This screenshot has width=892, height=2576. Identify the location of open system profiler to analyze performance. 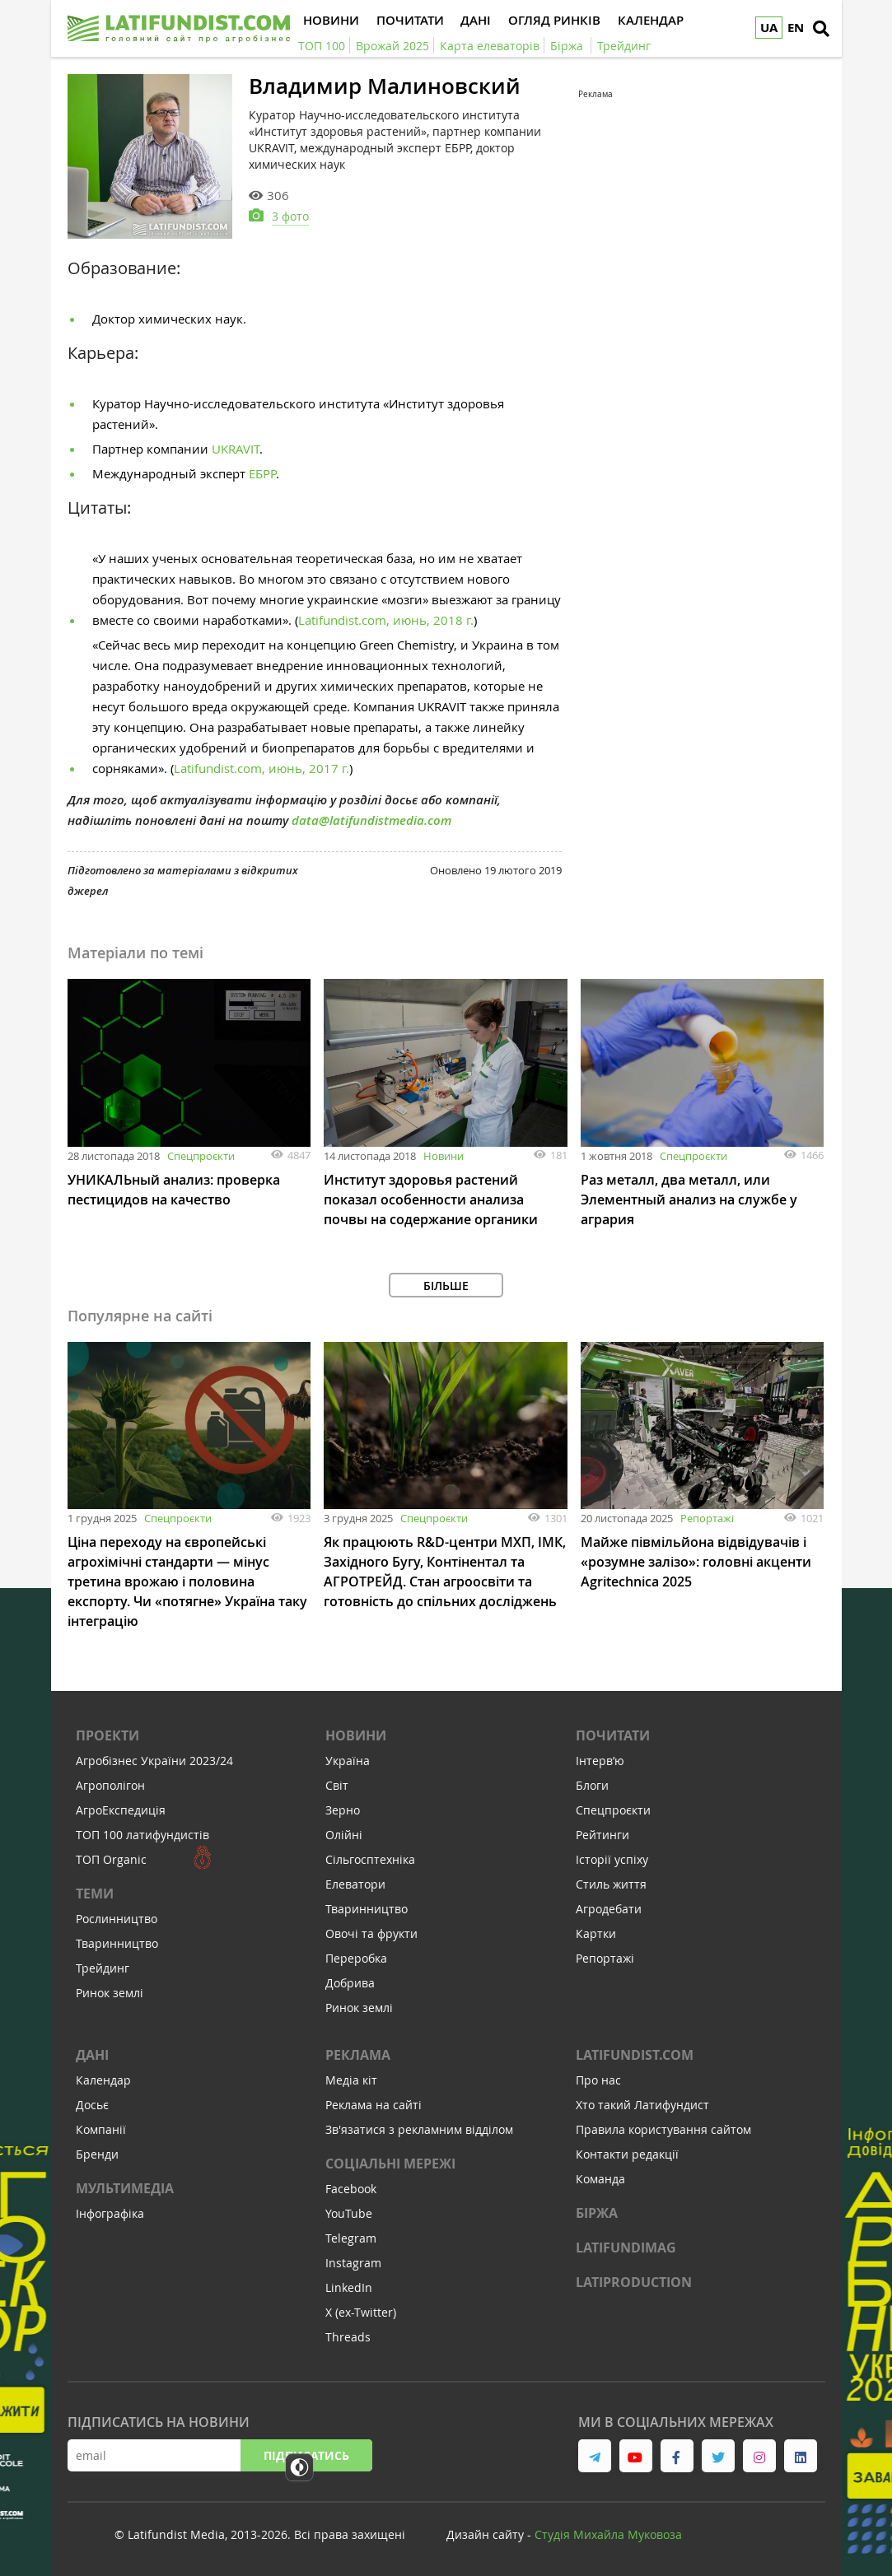
(202, 1857).